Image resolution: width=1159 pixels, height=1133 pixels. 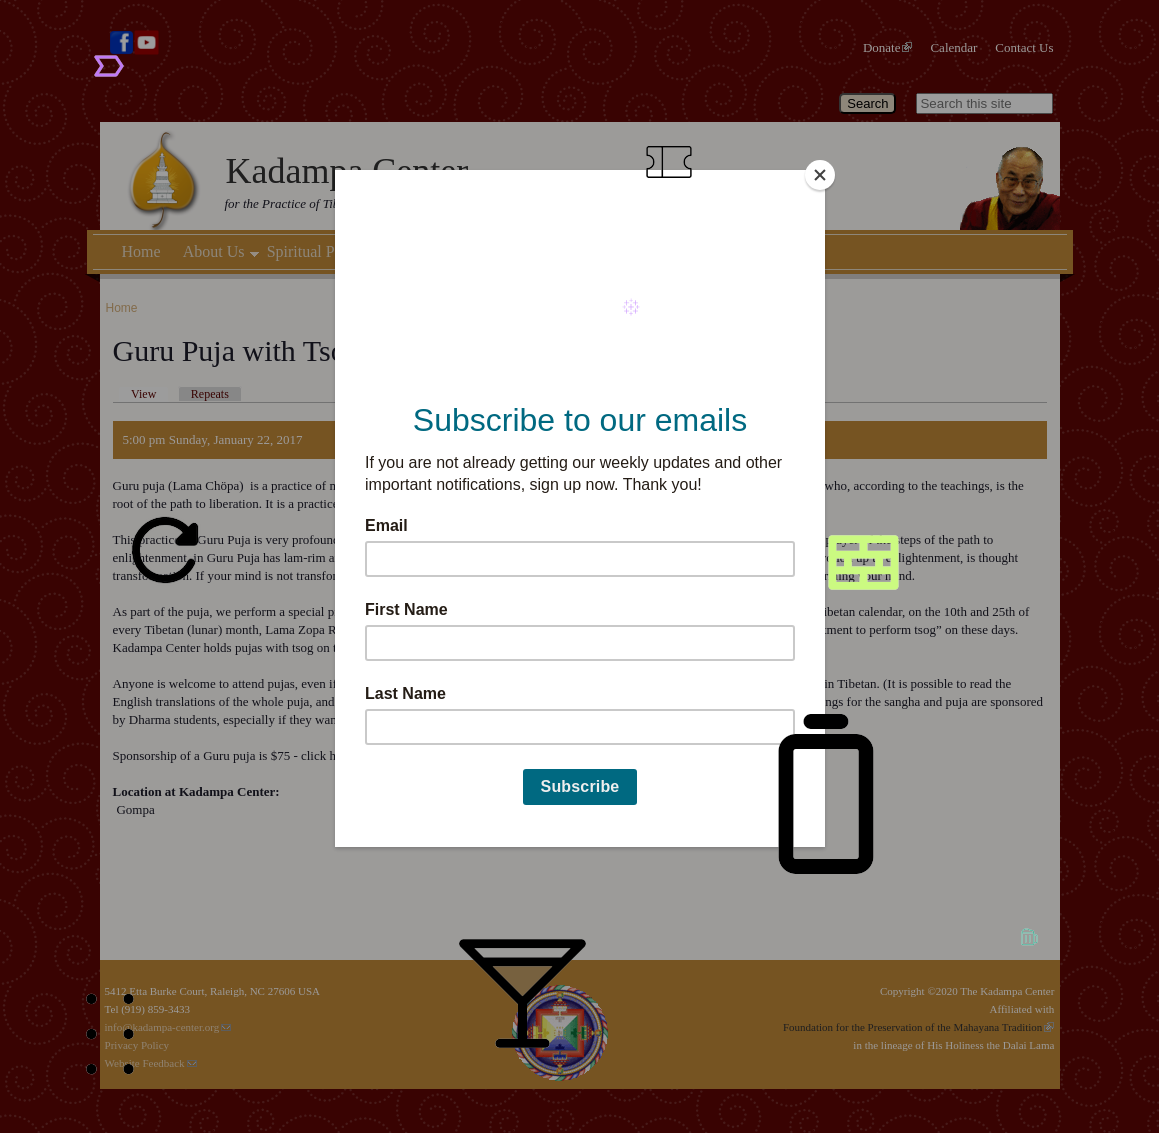 I want to click on indicates battery is empty or depleted, so click(x=826, y=794).